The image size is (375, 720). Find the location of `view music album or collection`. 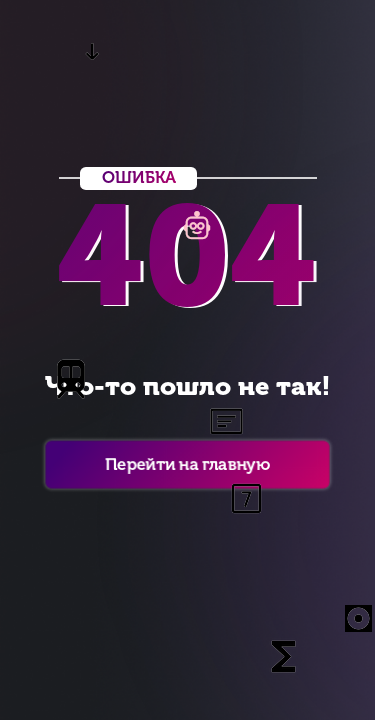

view music album or collection is located at coordinates (358, 618).